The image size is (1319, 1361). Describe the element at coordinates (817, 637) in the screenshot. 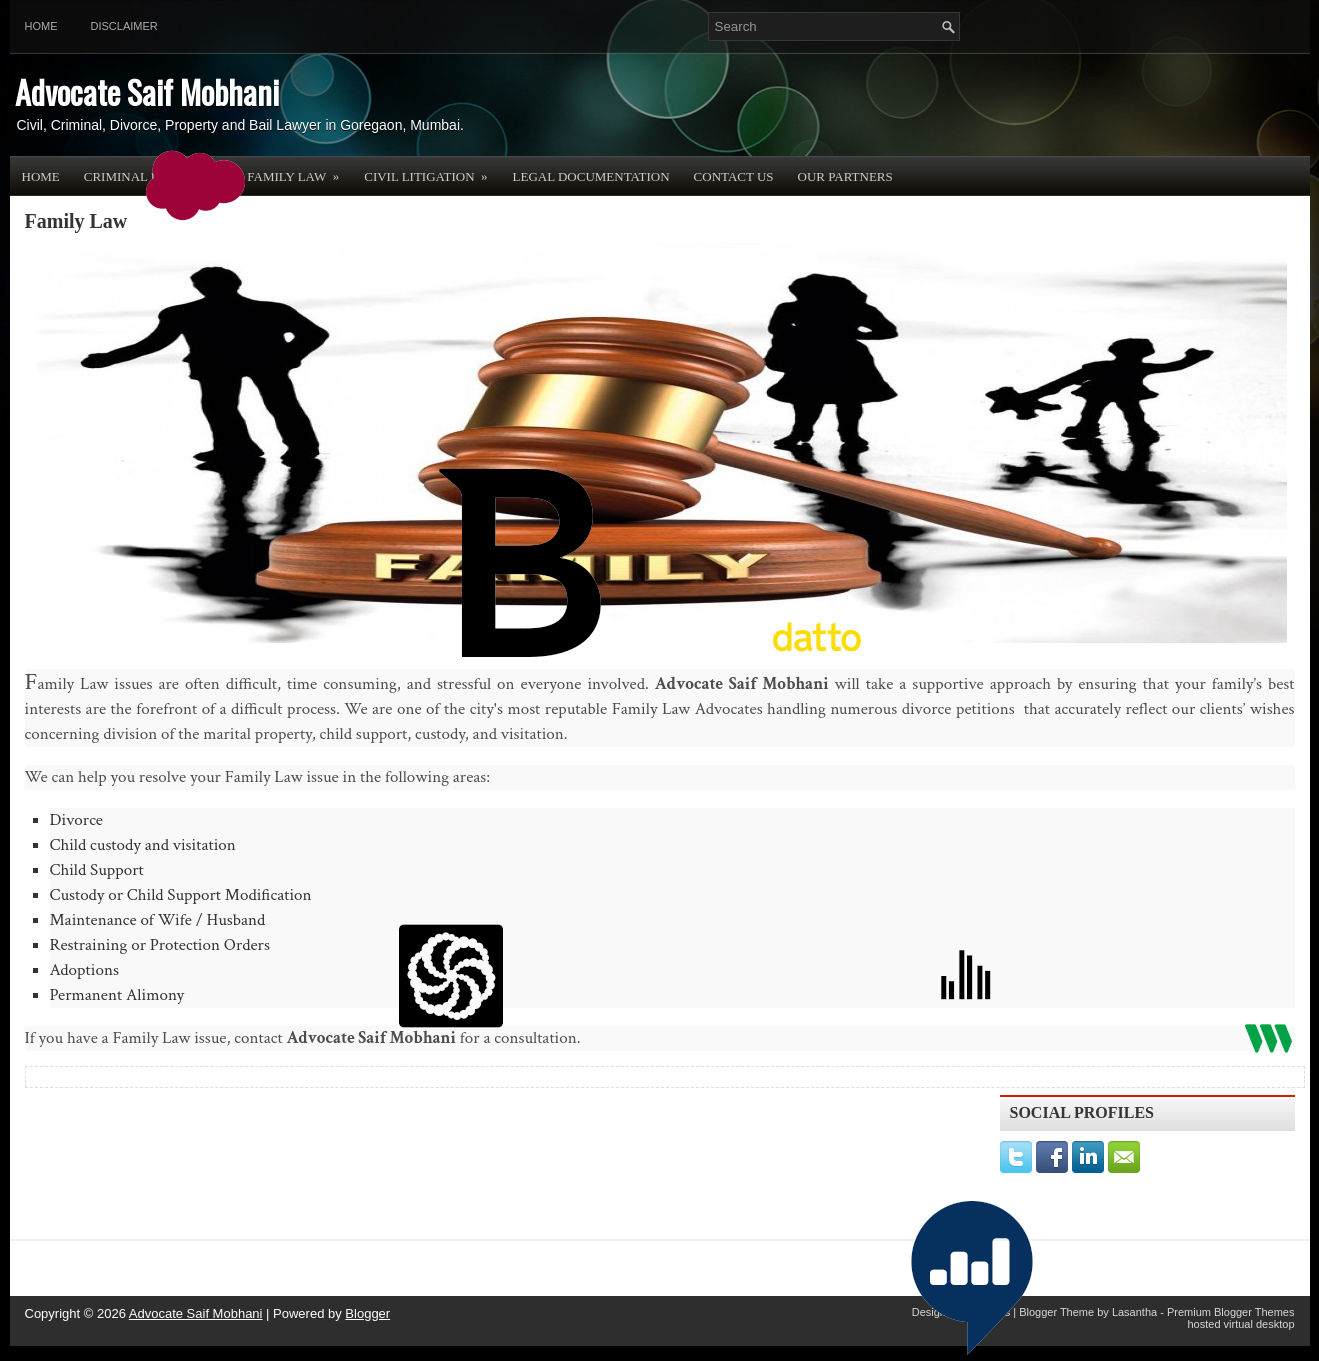

I see `datto company logo` at that location.